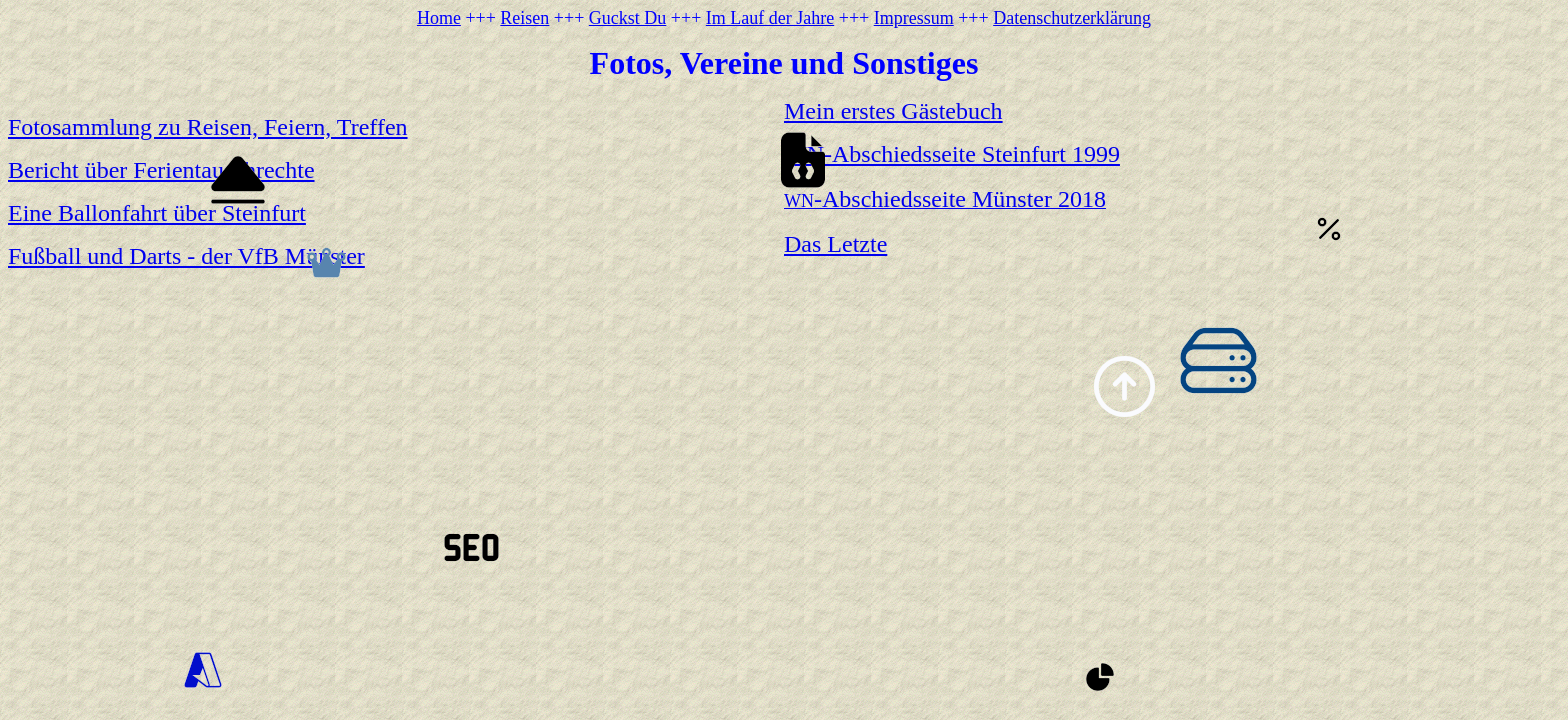 This screenshot has height=720, width=1568. Describe the element at coordinates (1124, 386) in the screenshot. I see `scroll to top of page` at that location.